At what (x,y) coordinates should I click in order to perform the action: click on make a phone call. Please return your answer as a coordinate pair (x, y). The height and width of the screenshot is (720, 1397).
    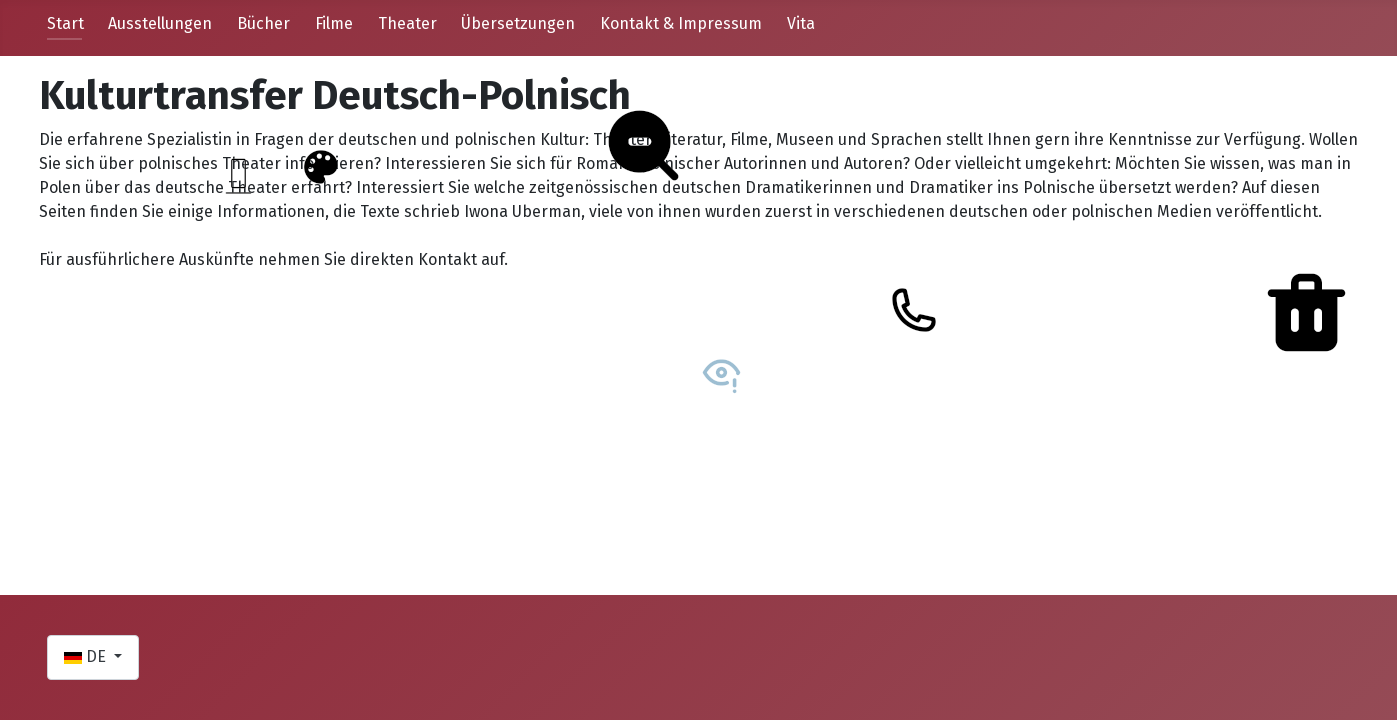
    Looking at the image, I should click on (914, 310).